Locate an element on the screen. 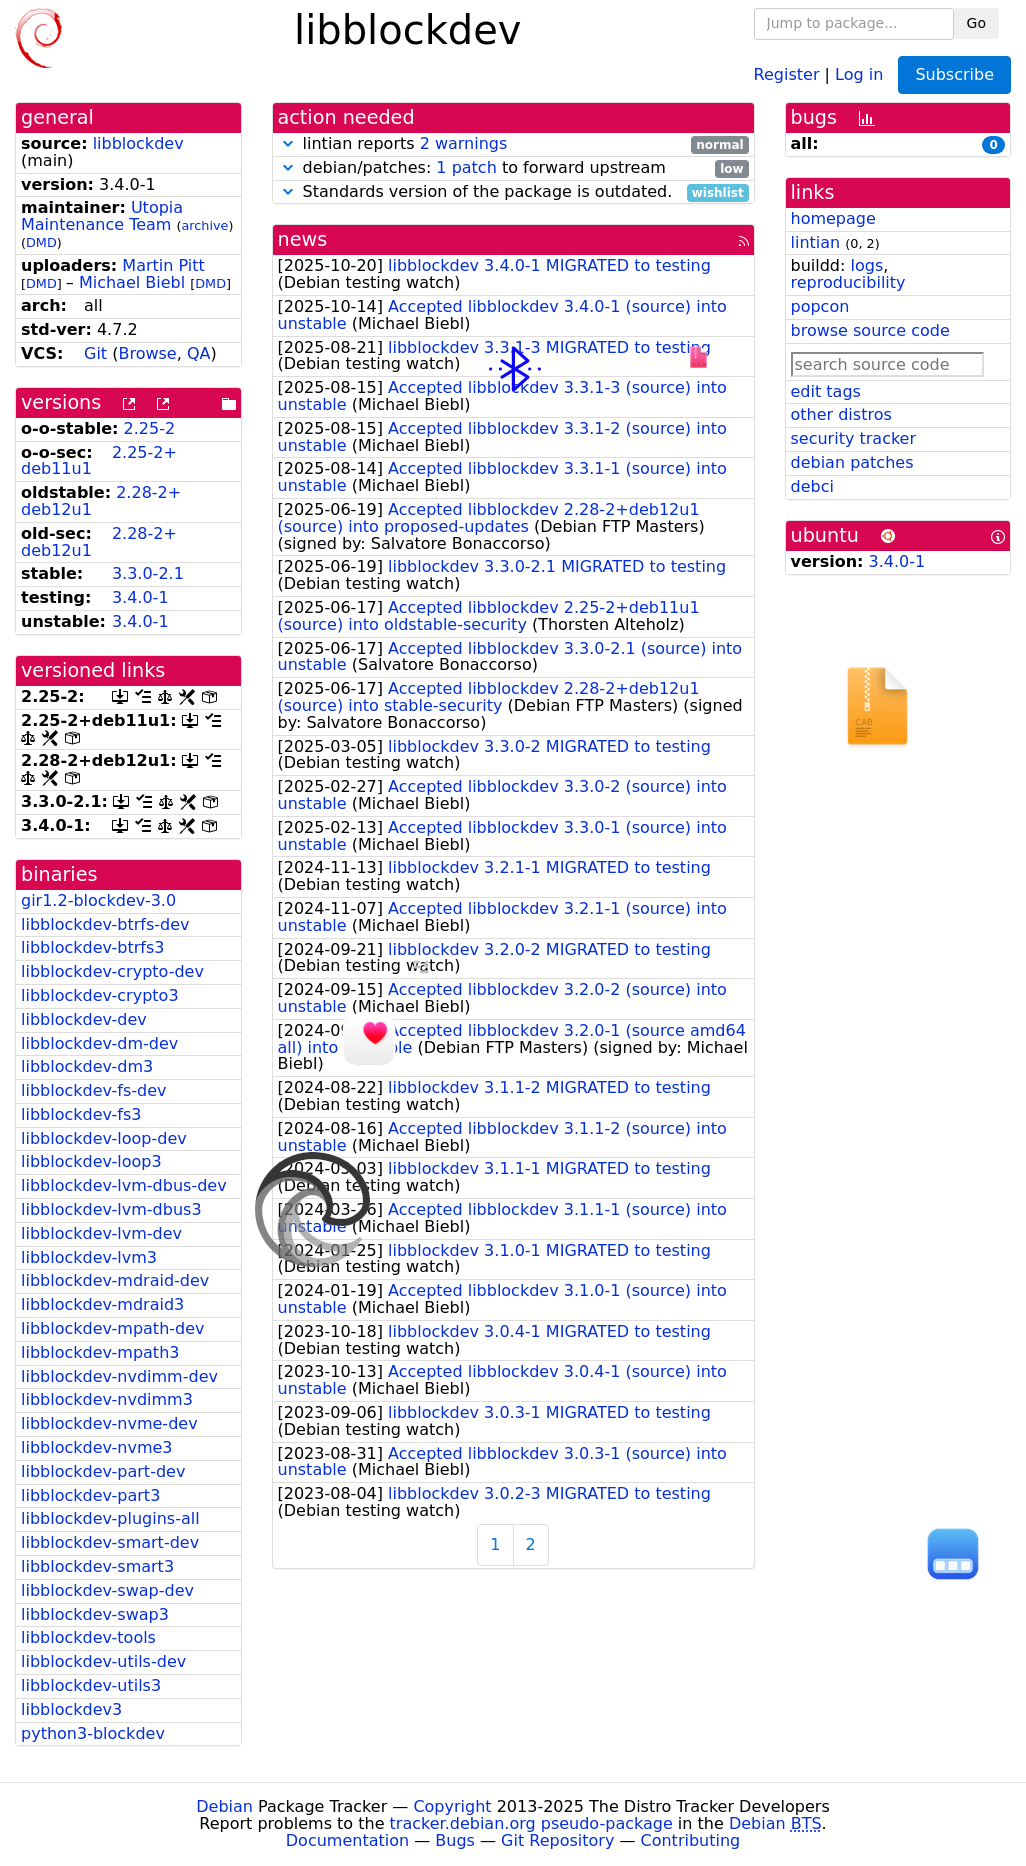 This screenshot has height=1866, width=1026. open the Health app is located at coordinates (369, 1040).